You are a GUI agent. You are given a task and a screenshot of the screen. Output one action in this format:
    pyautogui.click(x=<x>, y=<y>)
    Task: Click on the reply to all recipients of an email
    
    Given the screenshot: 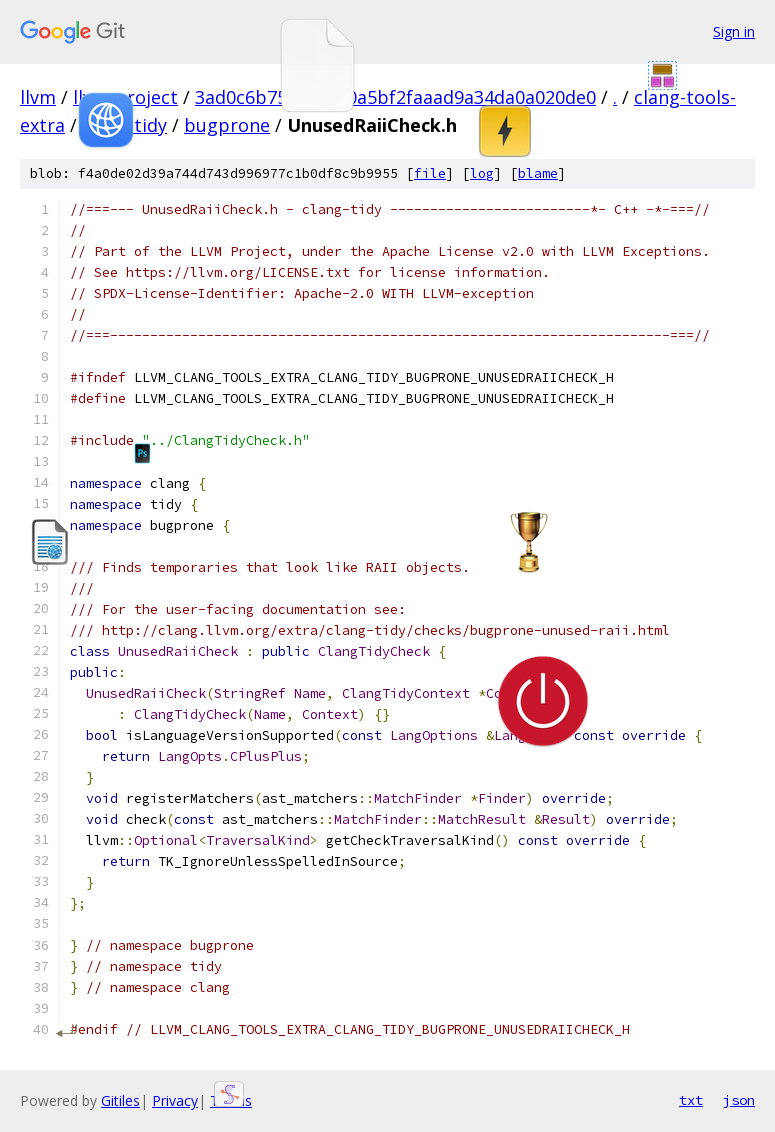 What is the action you would take?
    pyautogui.click(x=66, y=1029)
    